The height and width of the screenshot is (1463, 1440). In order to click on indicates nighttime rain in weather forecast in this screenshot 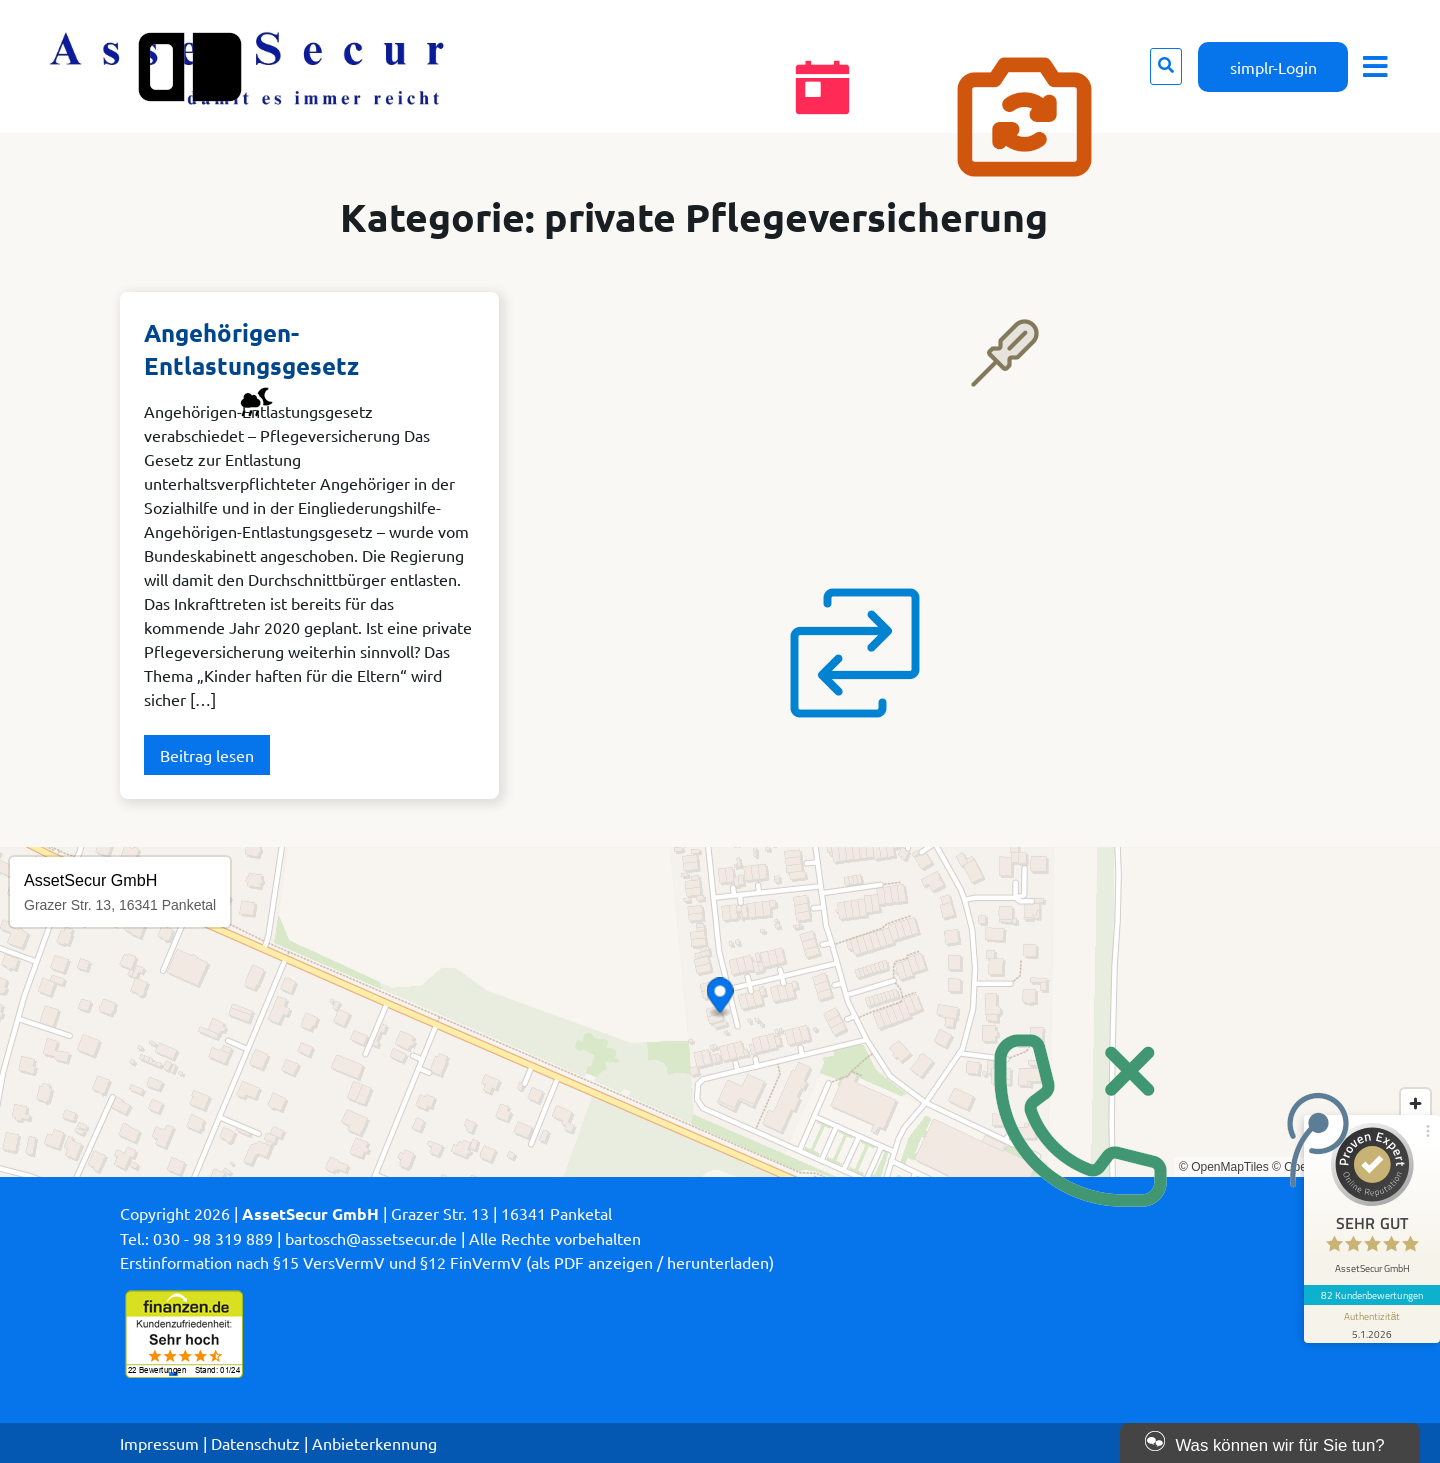, I will do `click(257, 402)`.